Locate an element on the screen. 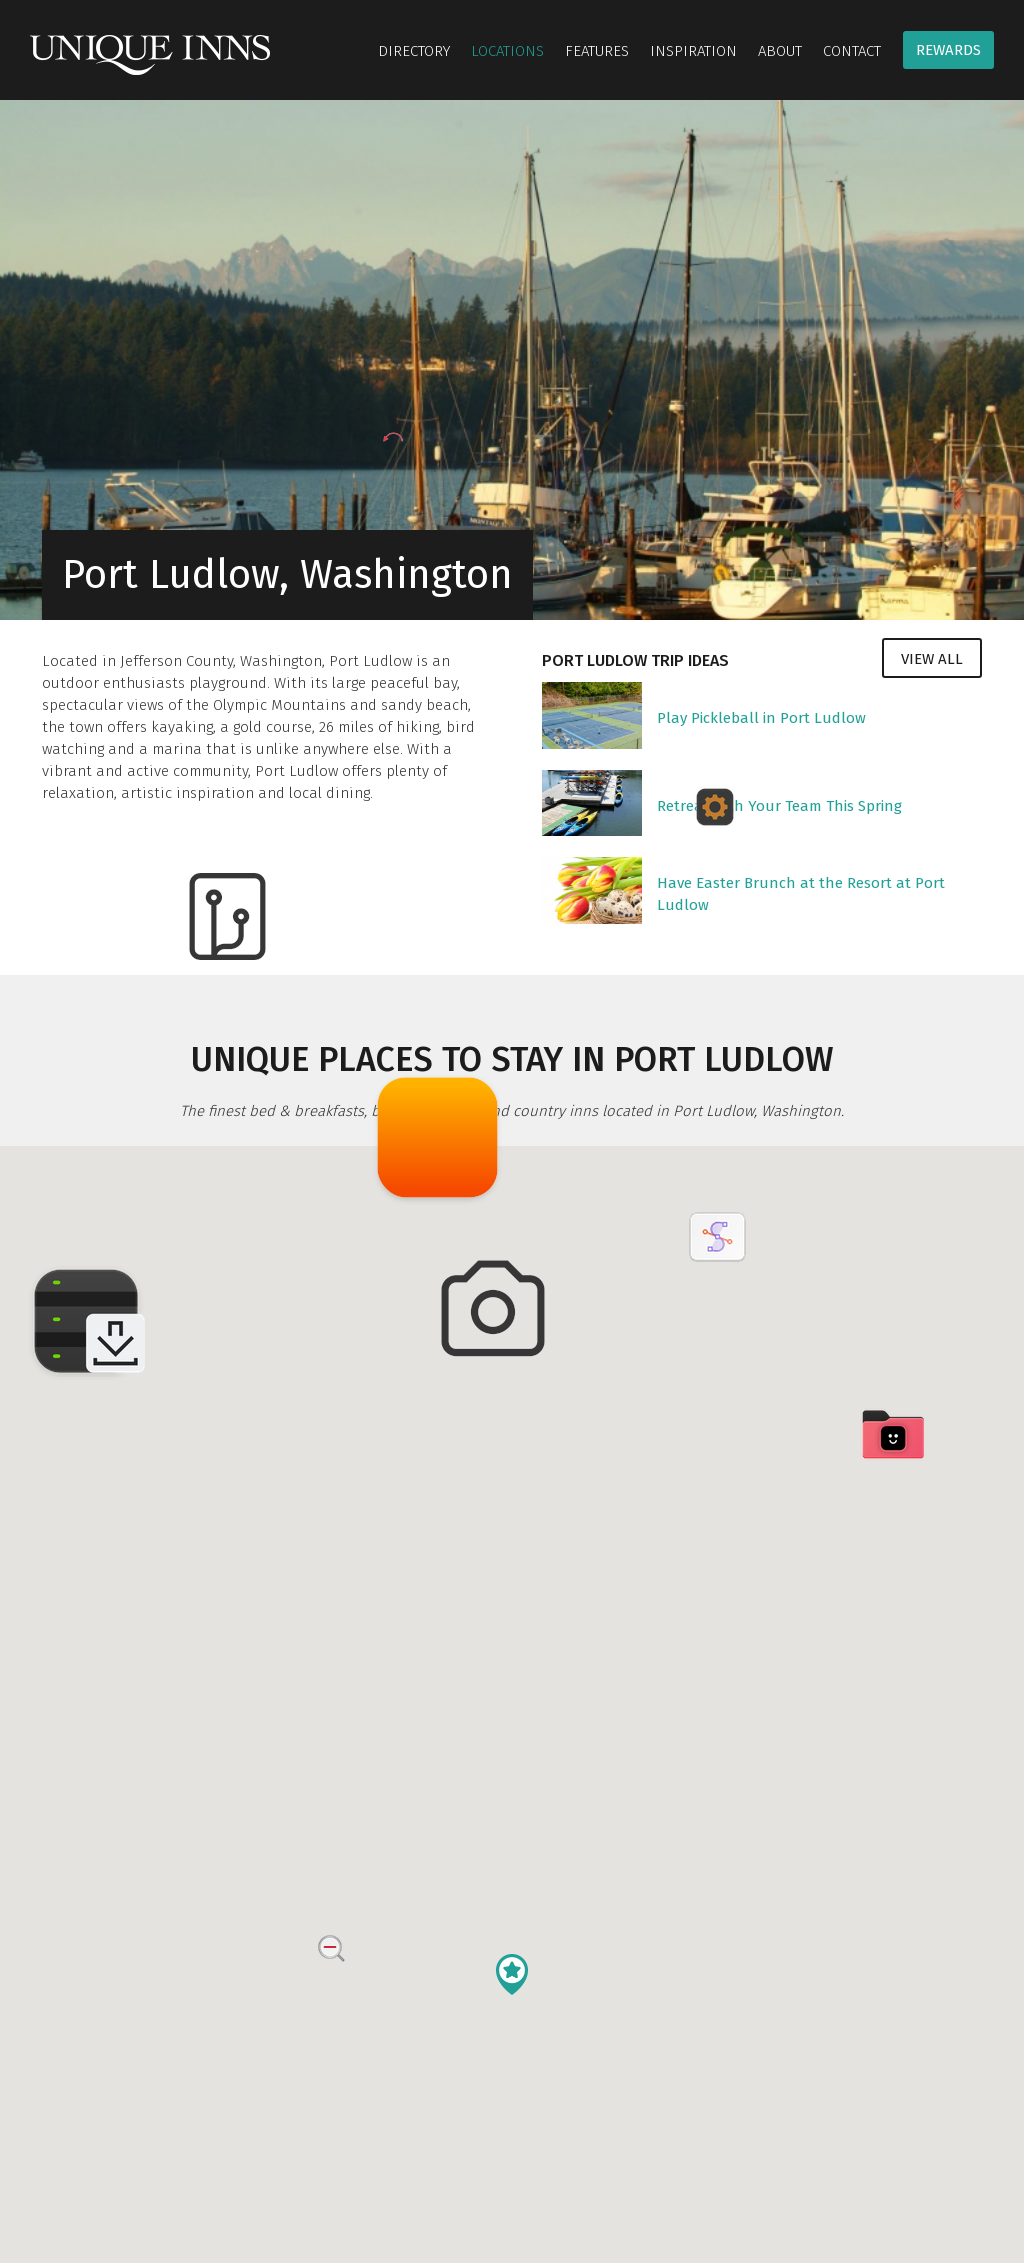 Image resolution: width=1024 pixels, height=2263 pixels. an SVG vector image file is located at coordinates (717, 1235).